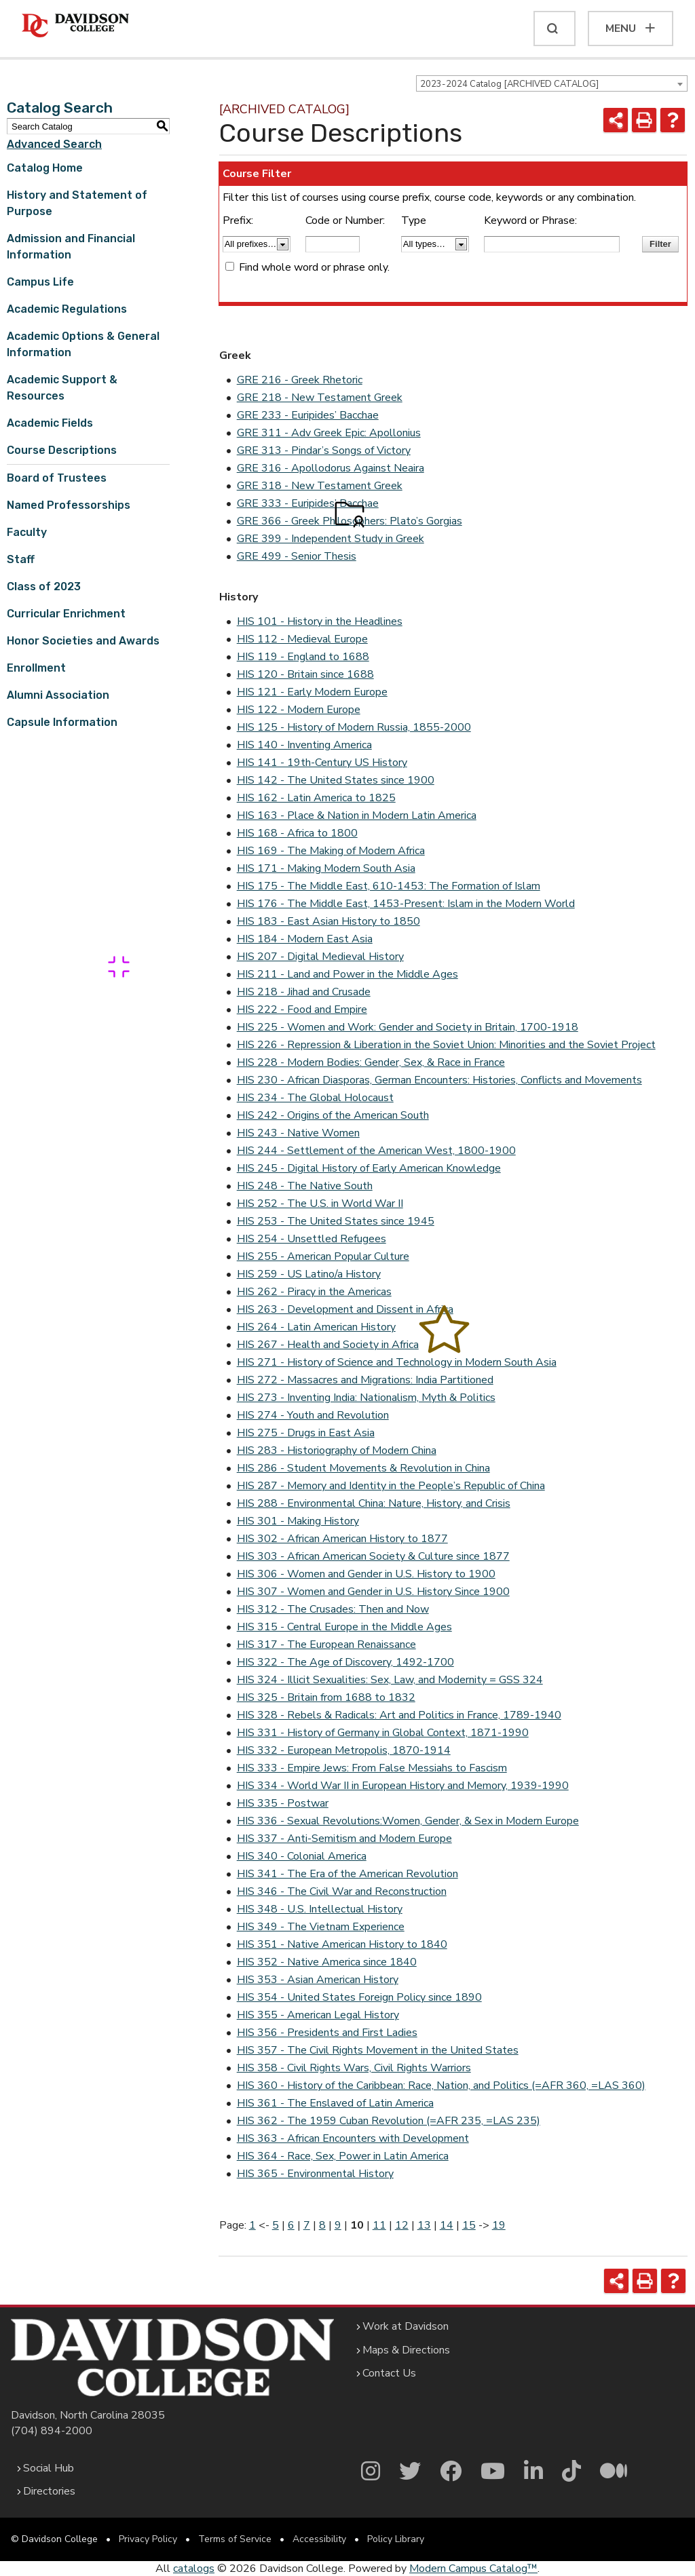  What do you see at coordinates (119, 967) in the screenshot?
I see `exit fullscreen mode` at bounding box center [119, 967].